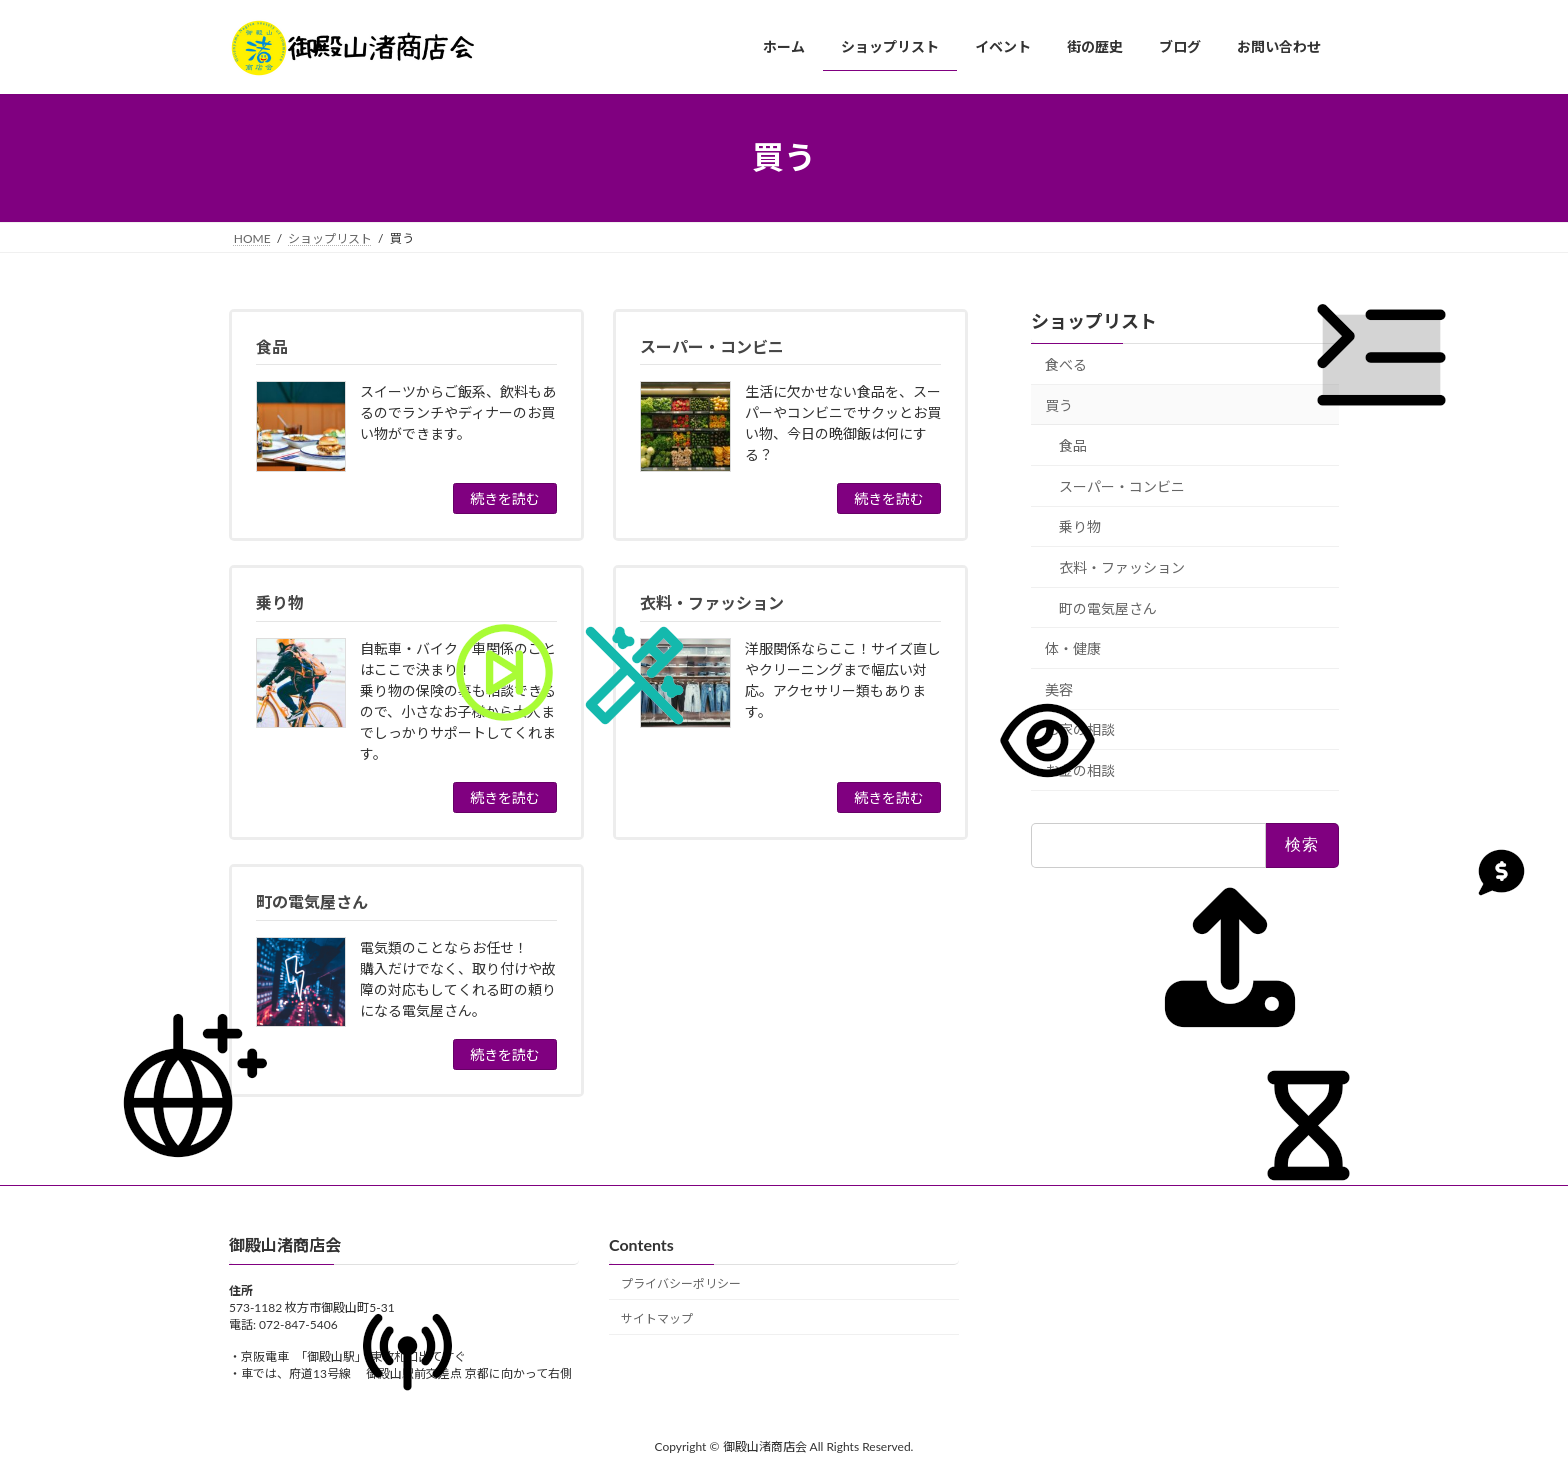 The image size is (1568, 1482). I want to click on skip to the next track or media item, so click(504, 672).